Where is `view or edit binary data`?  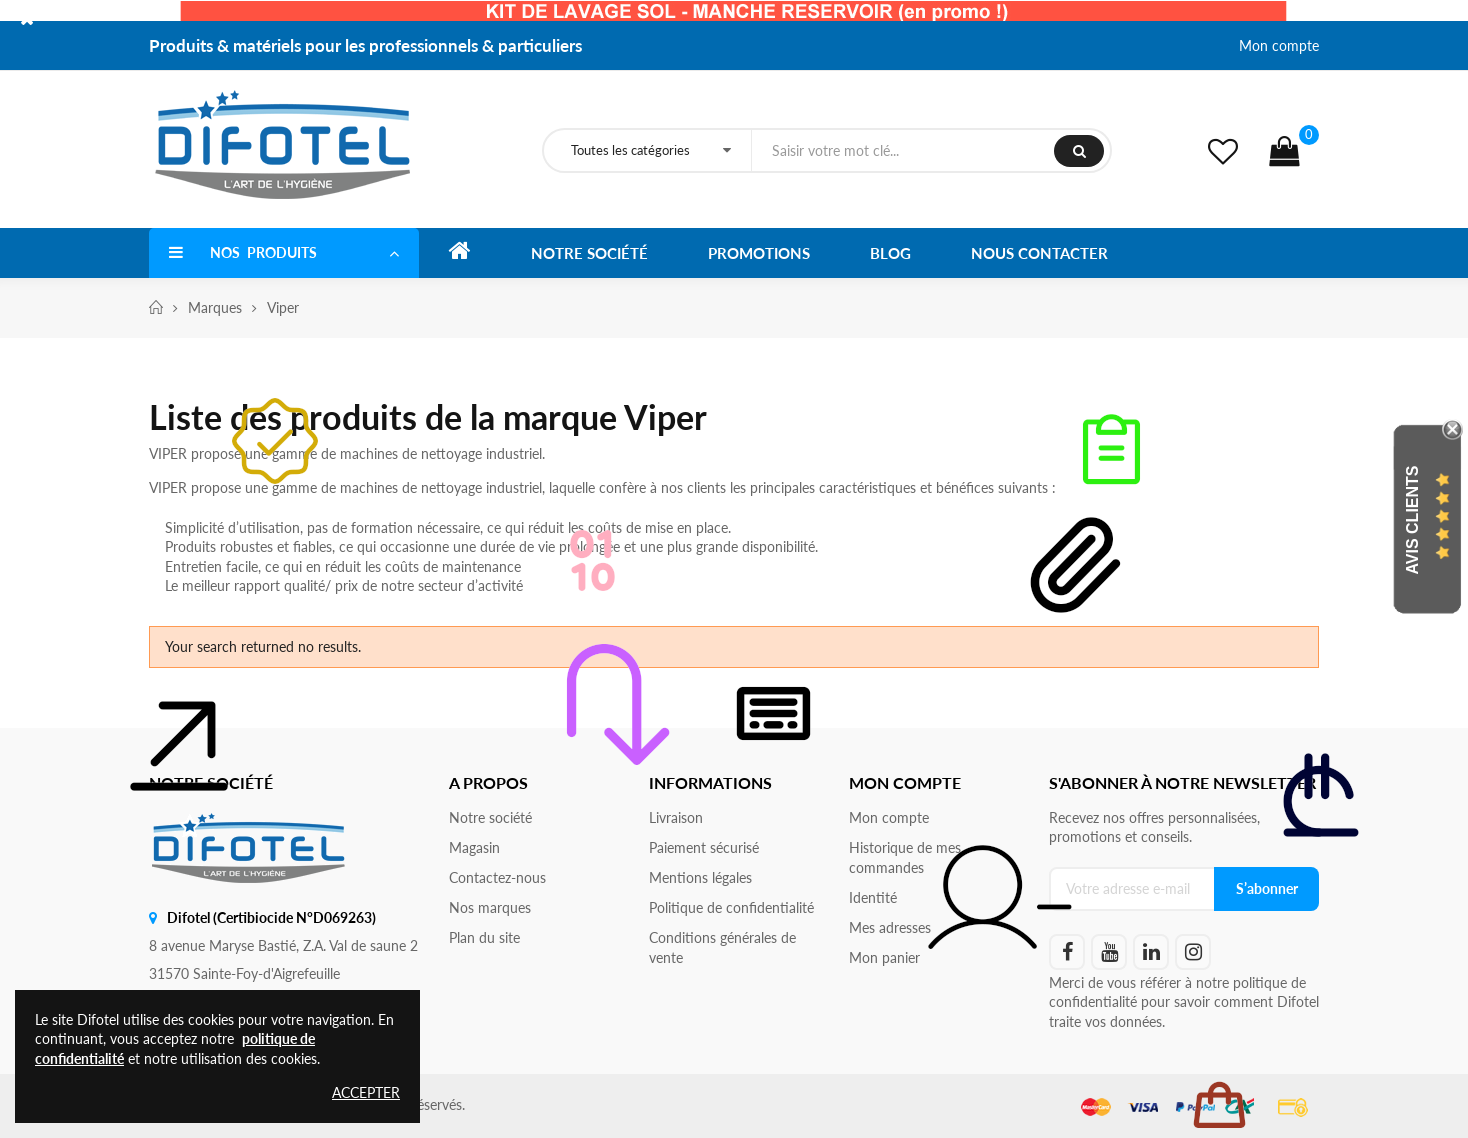 view or edit binary data is located at coordinates (592, 560).